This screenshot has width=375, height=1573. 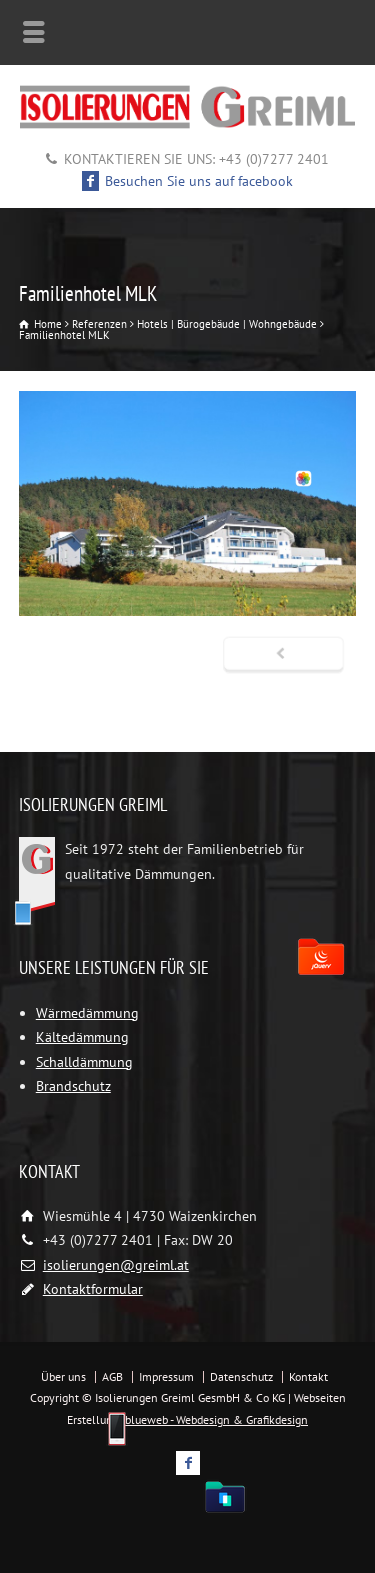 I want to click on indicates a connected iPad mini device, so click(x=23, y=911).